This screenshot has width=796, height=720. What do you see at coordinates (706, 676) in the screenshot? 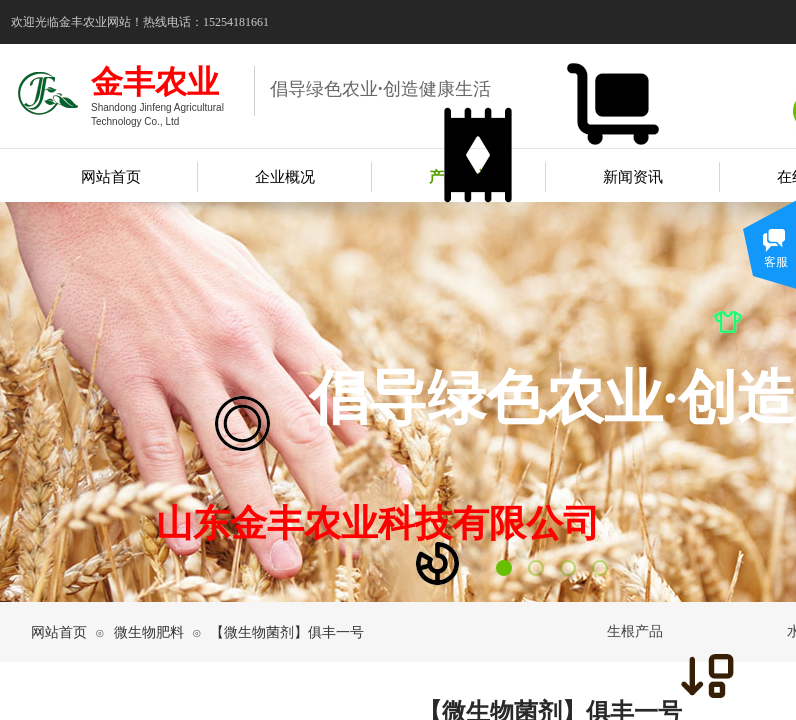
I see `sort items from smallest to largest` at bounding box center [706, 676].